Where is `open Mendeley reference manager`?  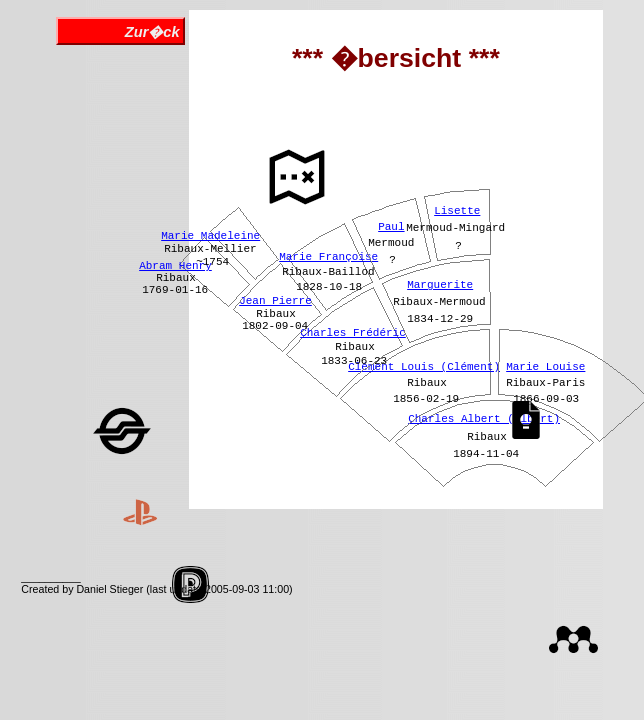
open Mendeley reference manager is located at coordinates (573, 639).